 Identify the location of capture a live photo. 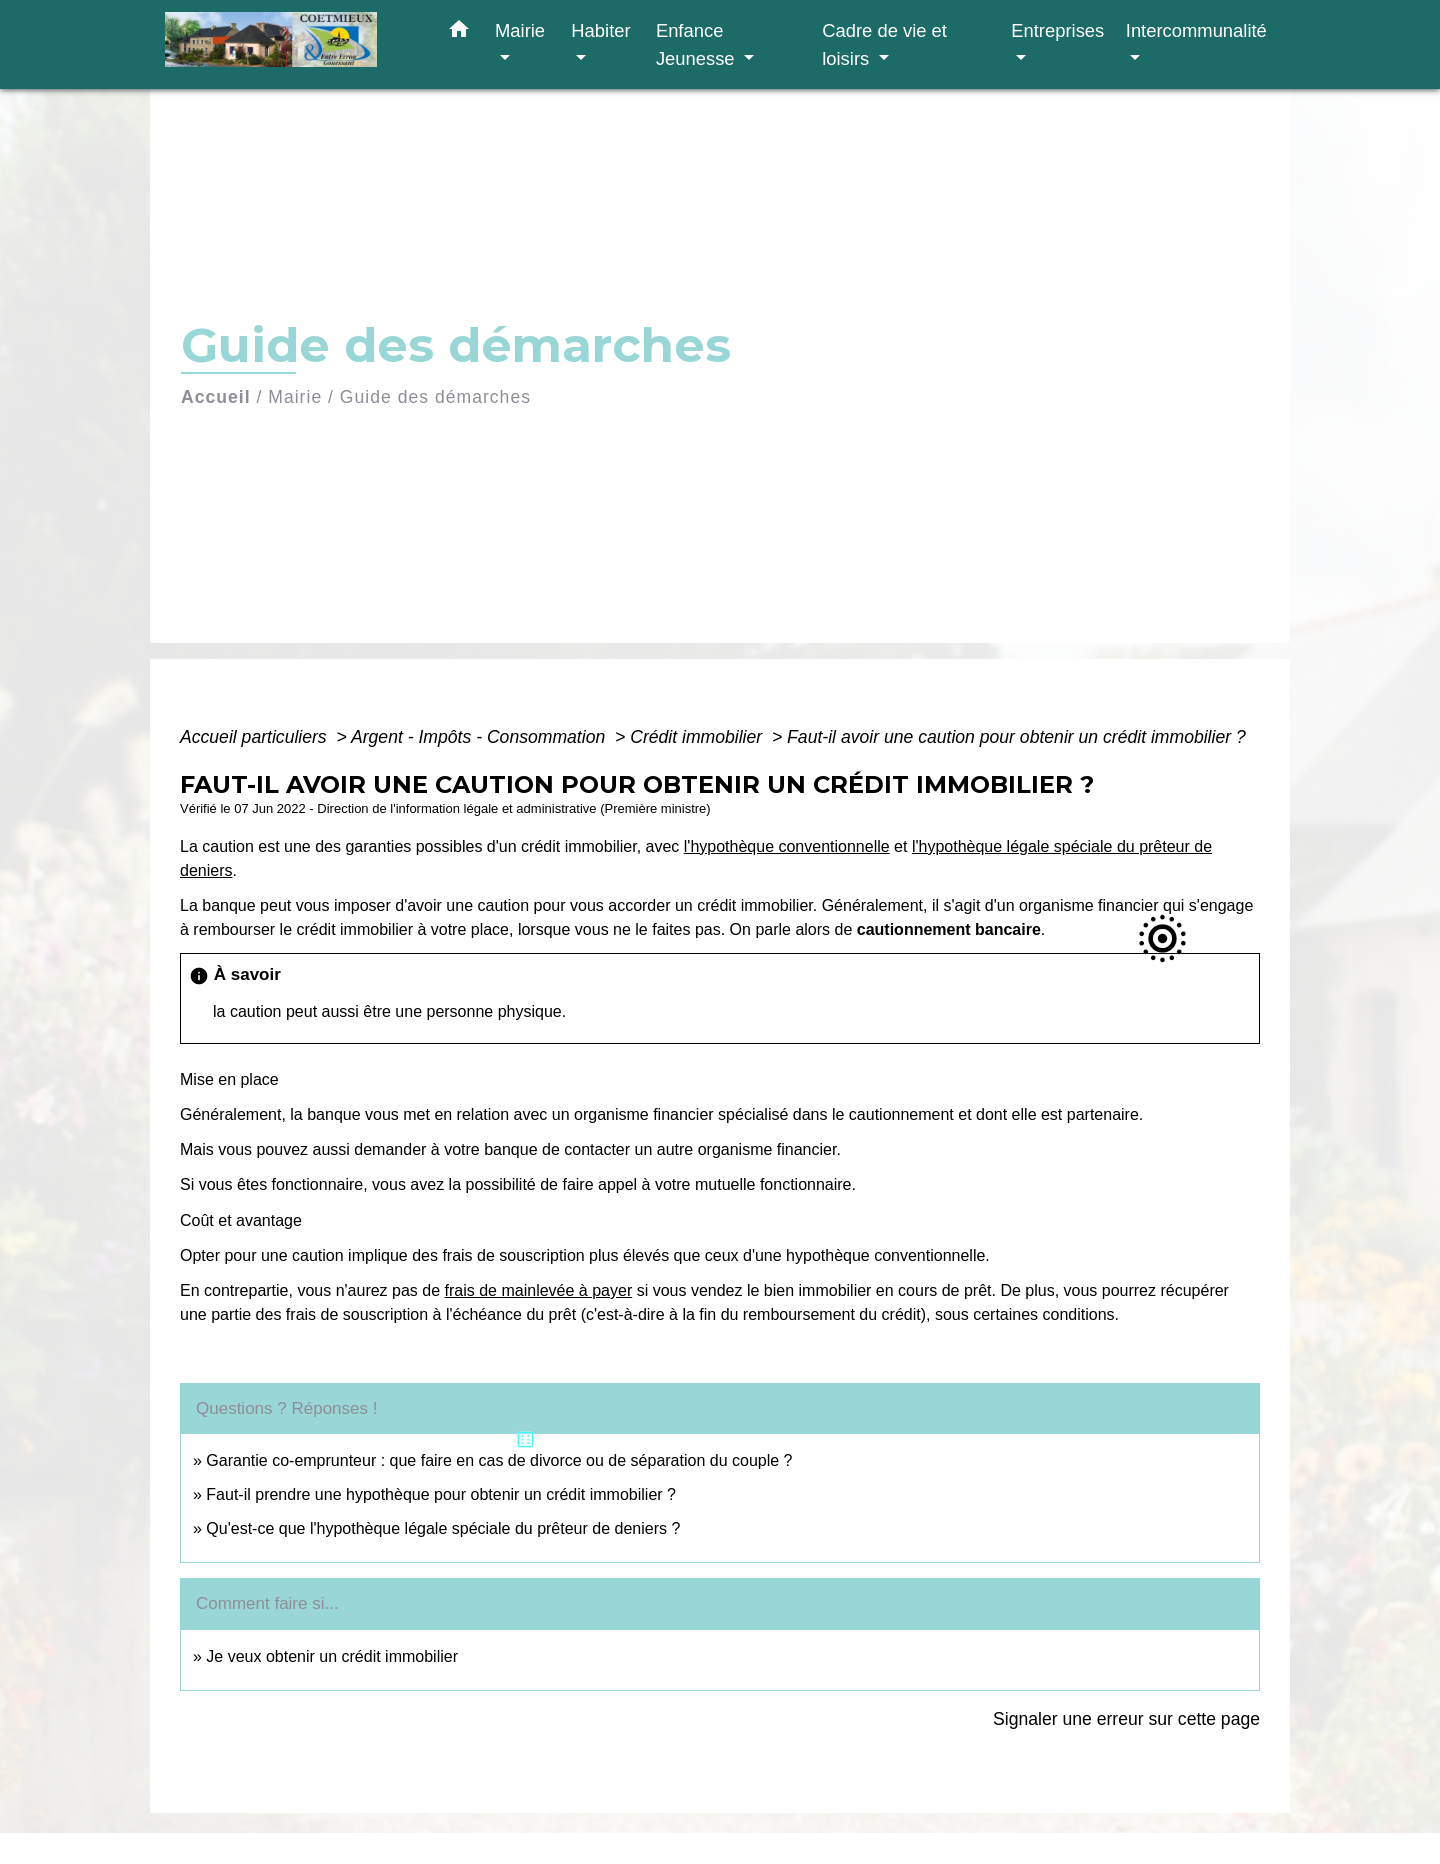
(1162, 938).